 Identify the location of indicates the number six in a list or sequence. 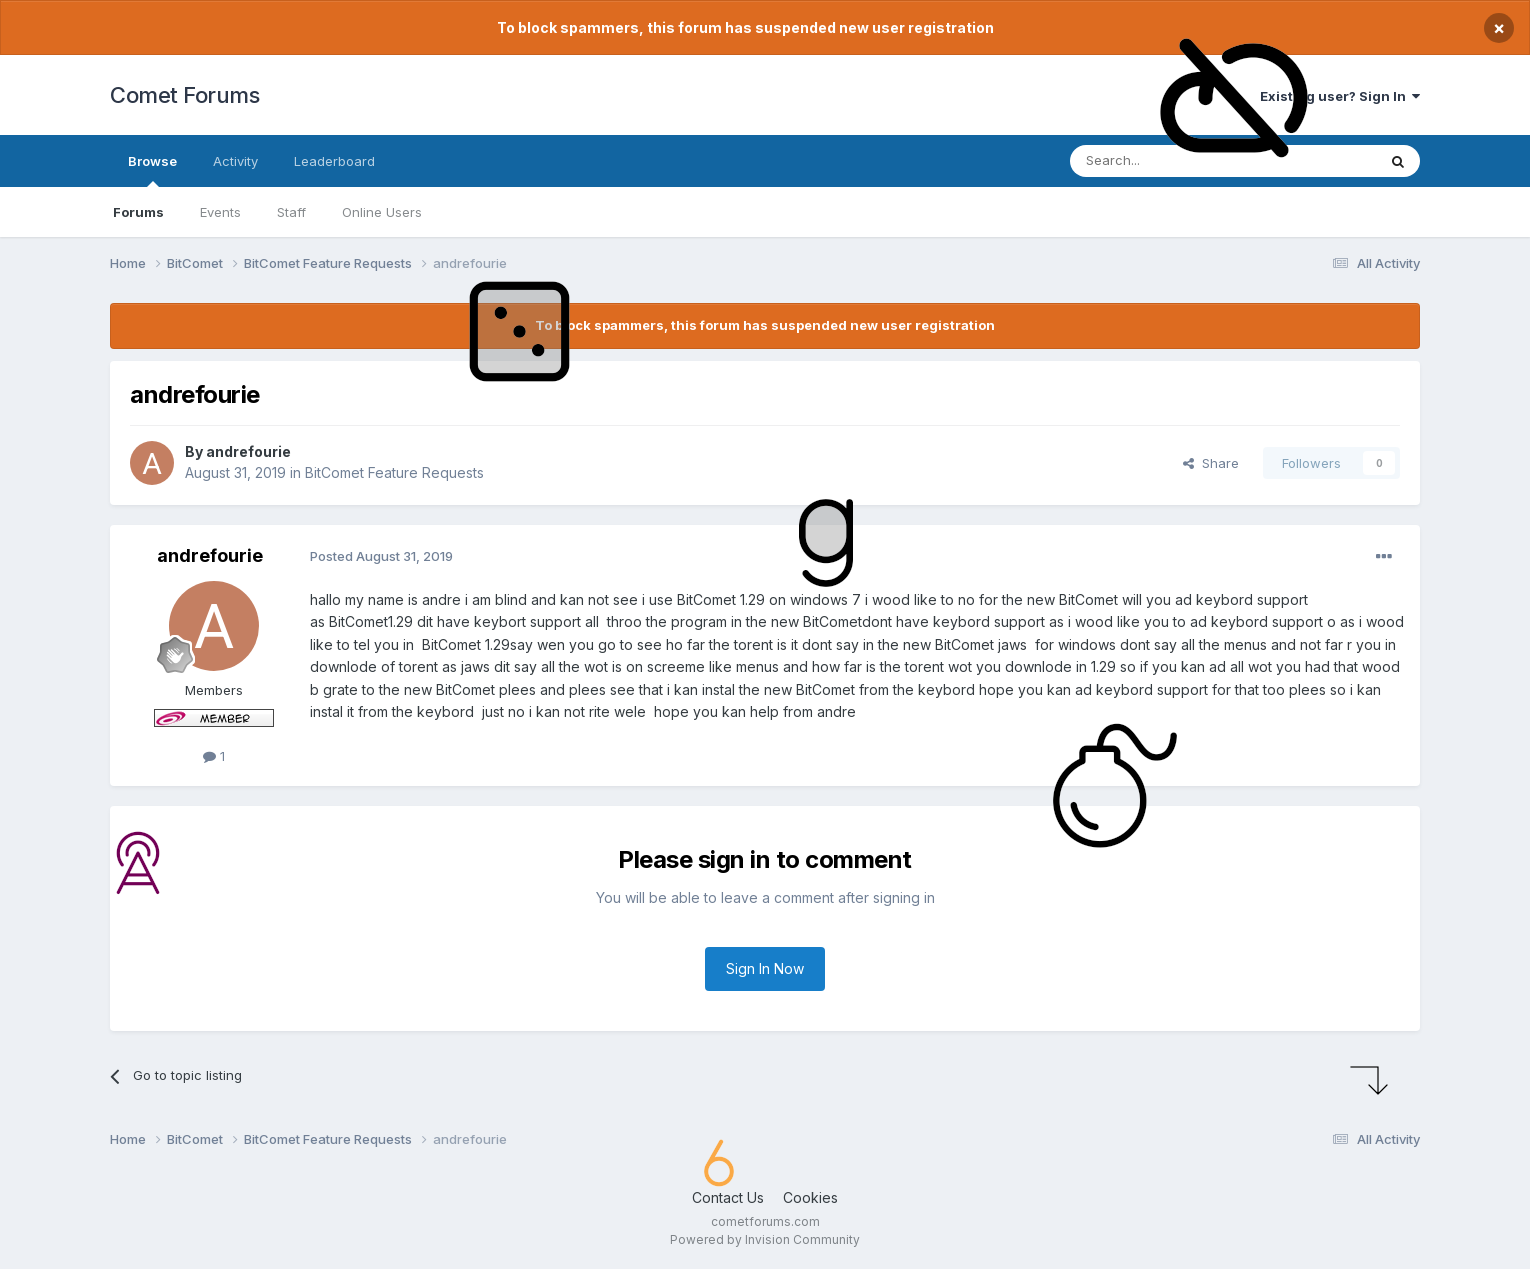
(719, 1163).